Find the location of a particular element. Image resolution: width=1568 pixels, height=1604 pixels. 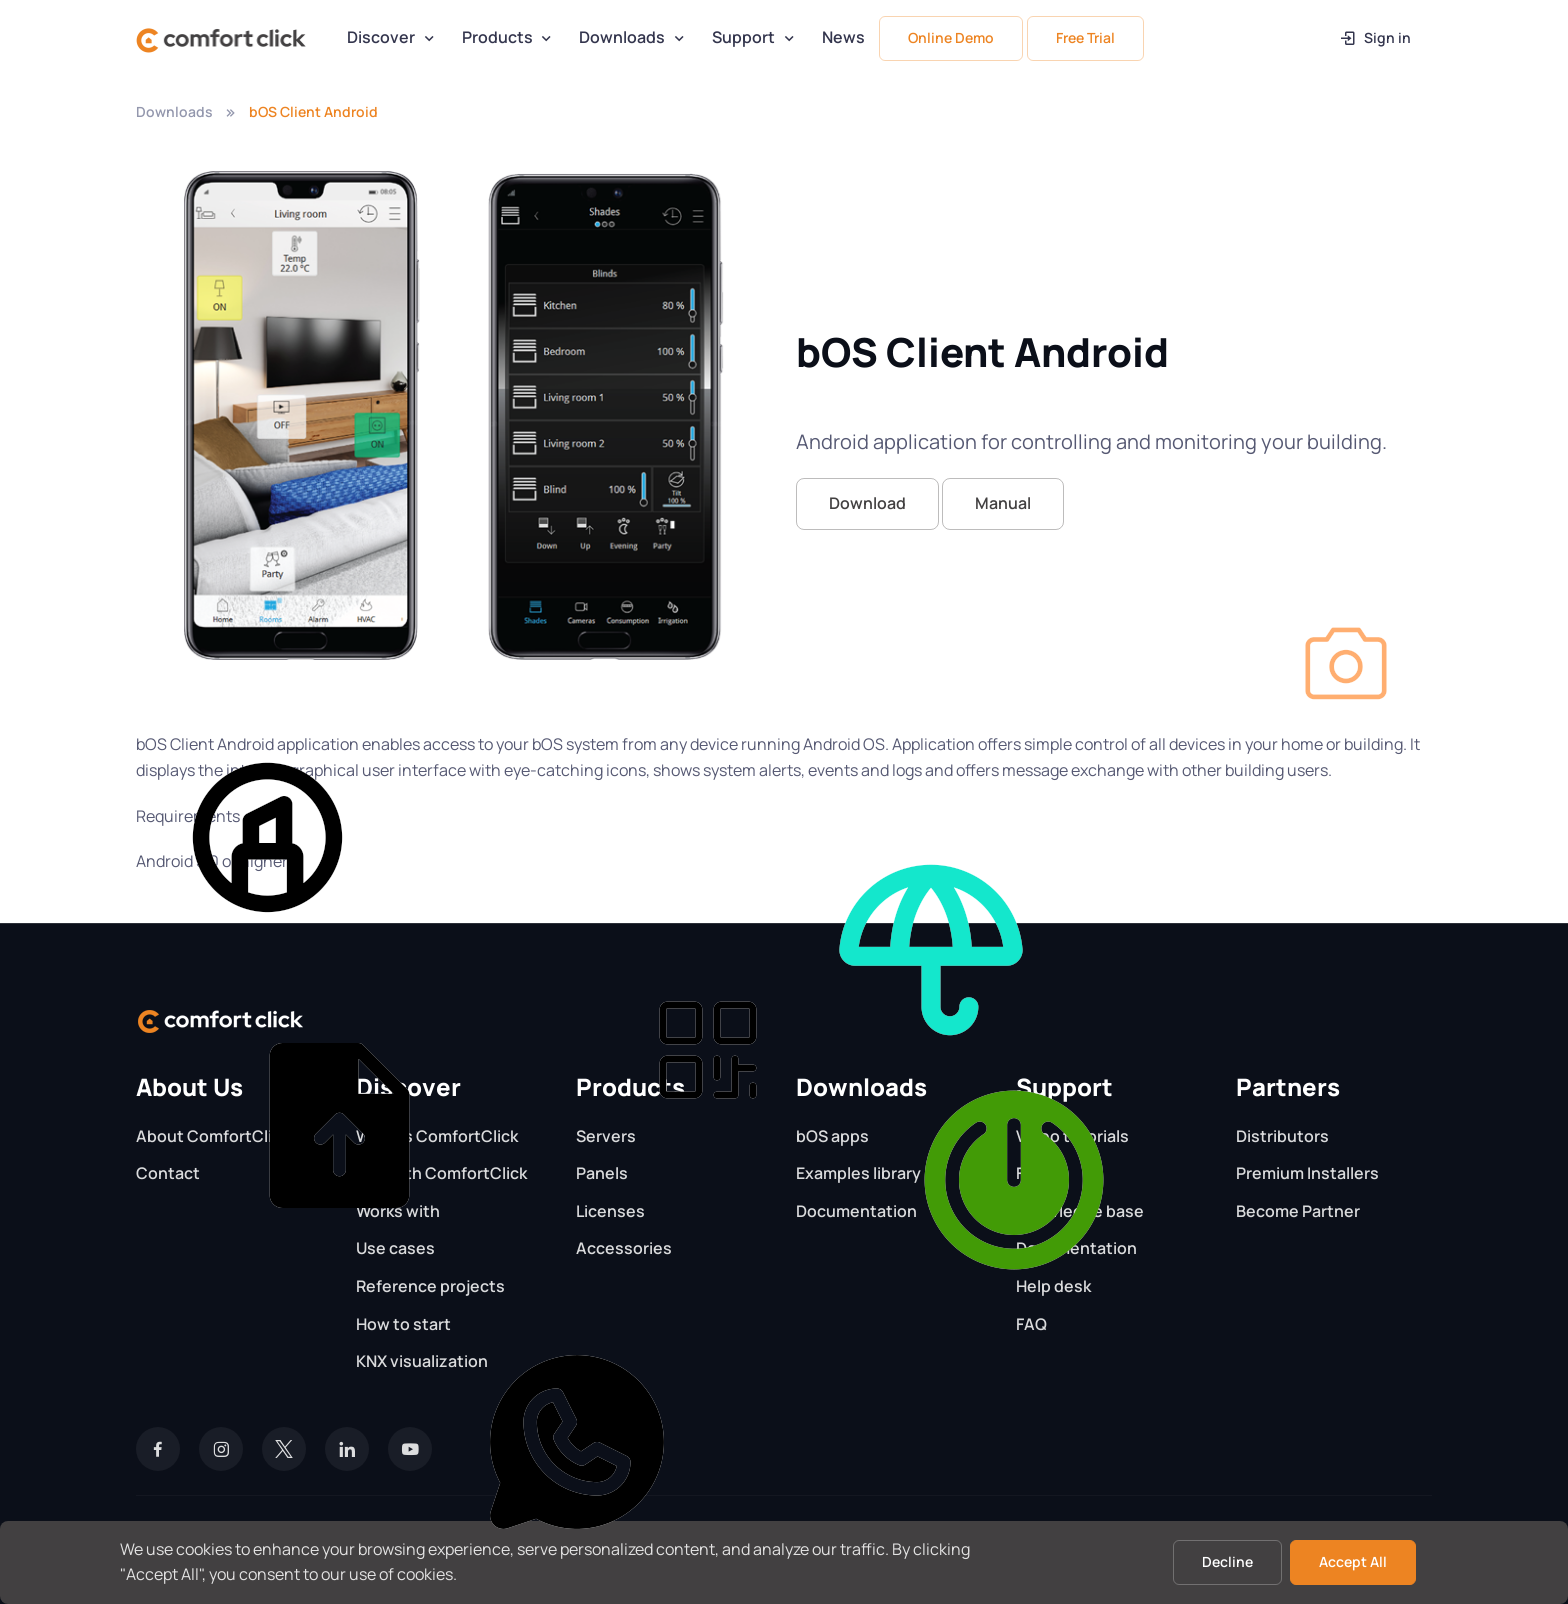

activate highlighter tool is located at coordinates (267, 837).